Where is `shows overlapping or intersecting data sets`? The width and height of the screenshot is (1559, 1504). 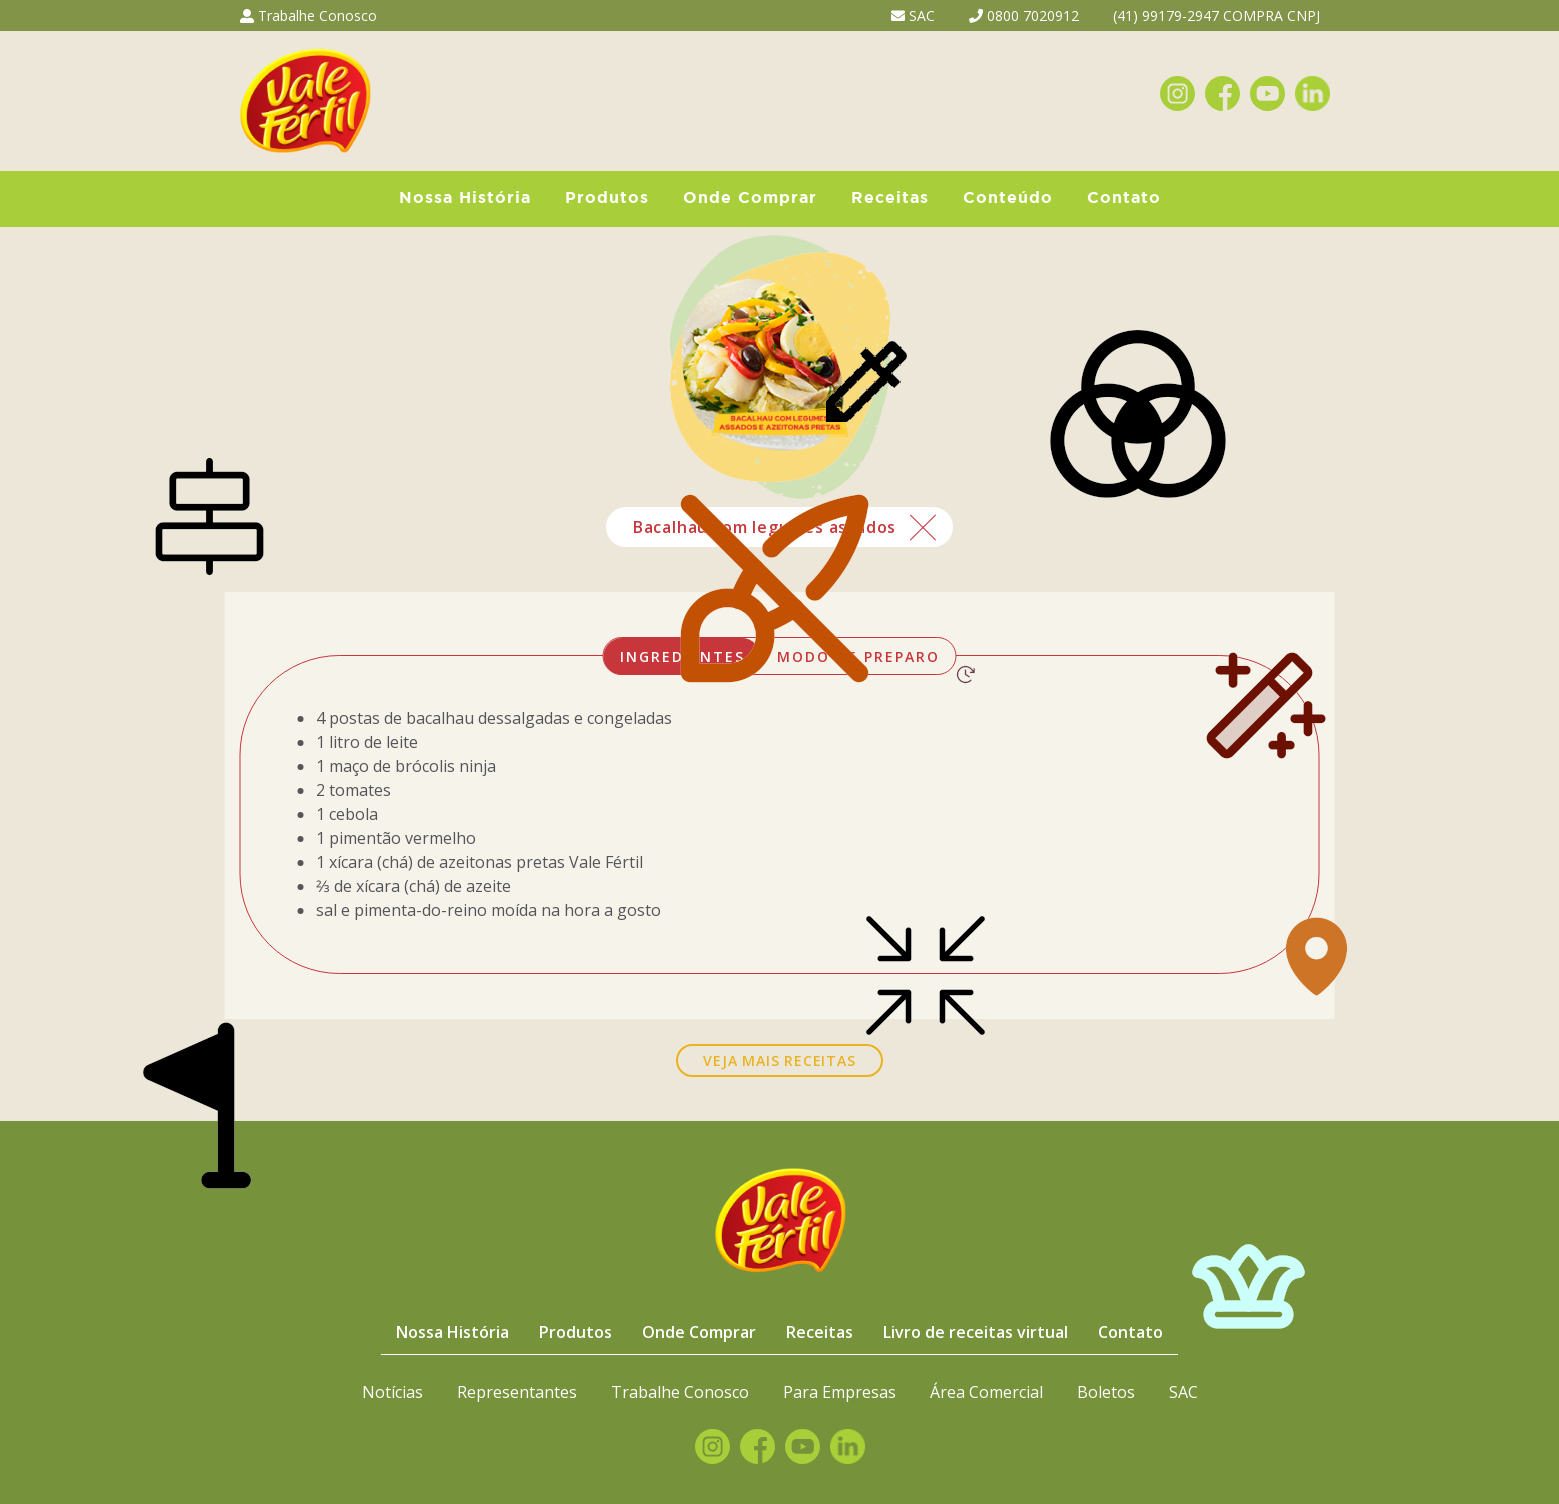 shows overlapping or intersecting data sets is located at coordinates (1138, 417).